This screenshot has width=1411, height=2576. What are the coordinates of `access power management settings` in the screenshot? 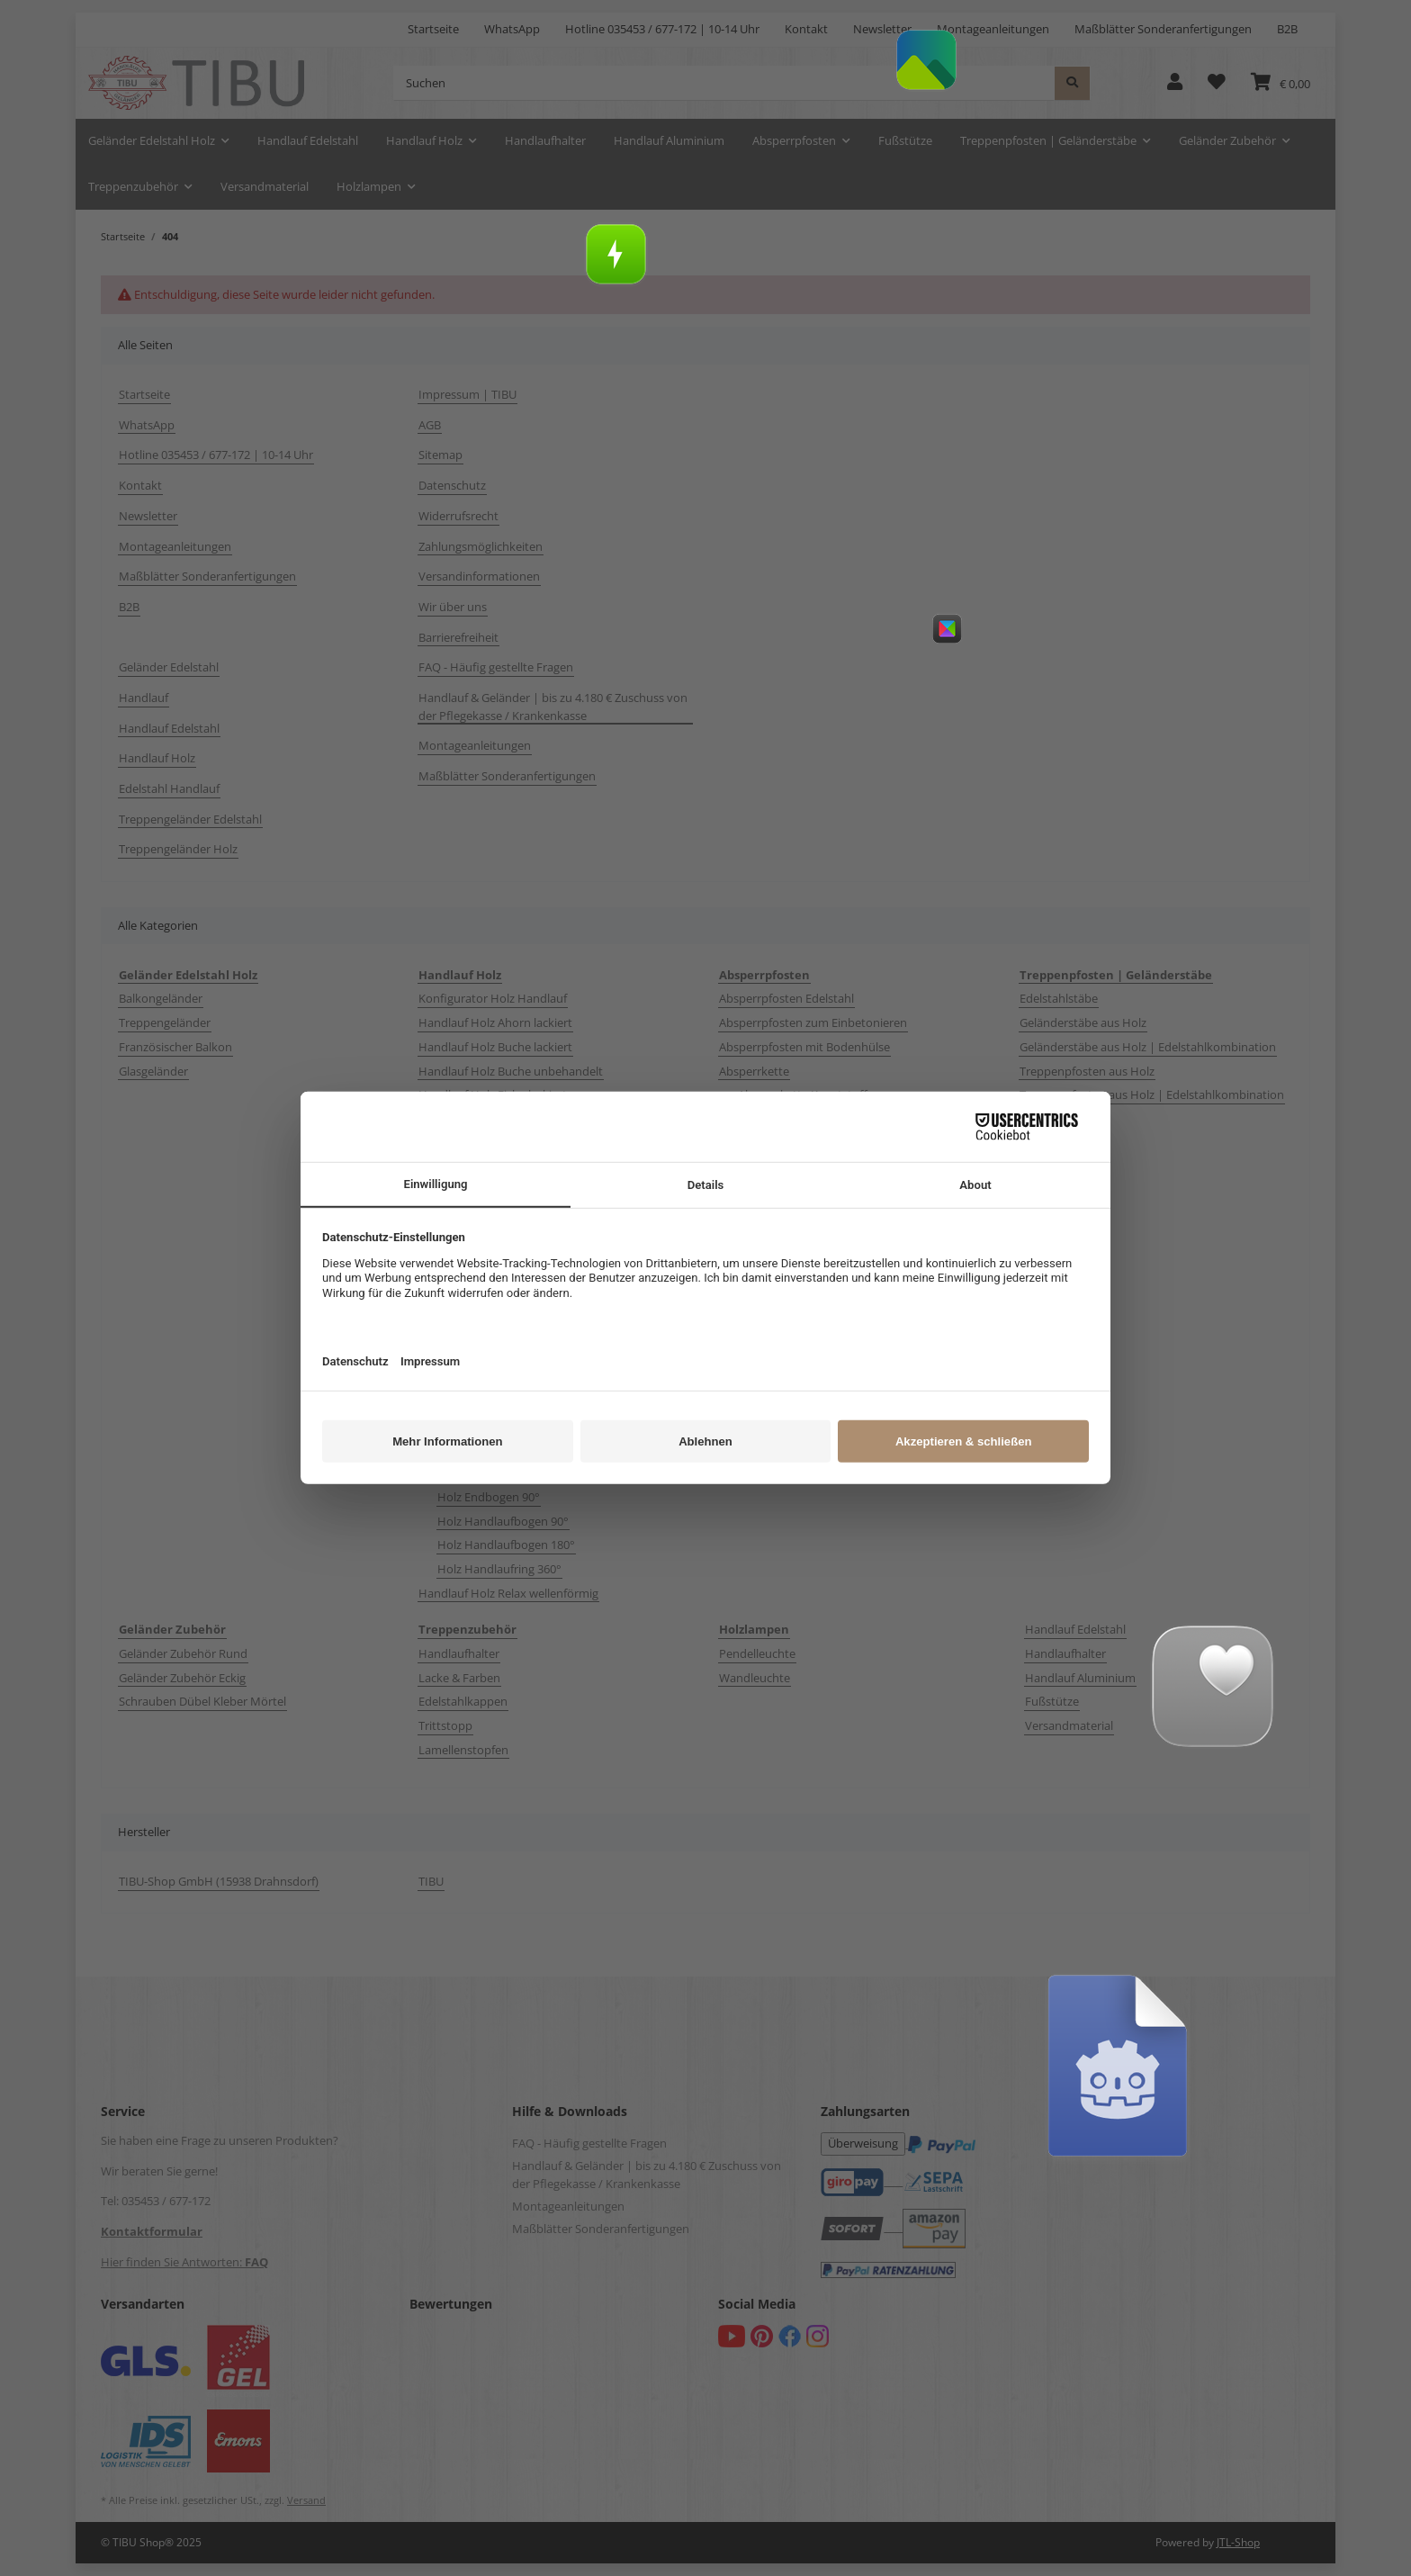 It's located at (616, 255).